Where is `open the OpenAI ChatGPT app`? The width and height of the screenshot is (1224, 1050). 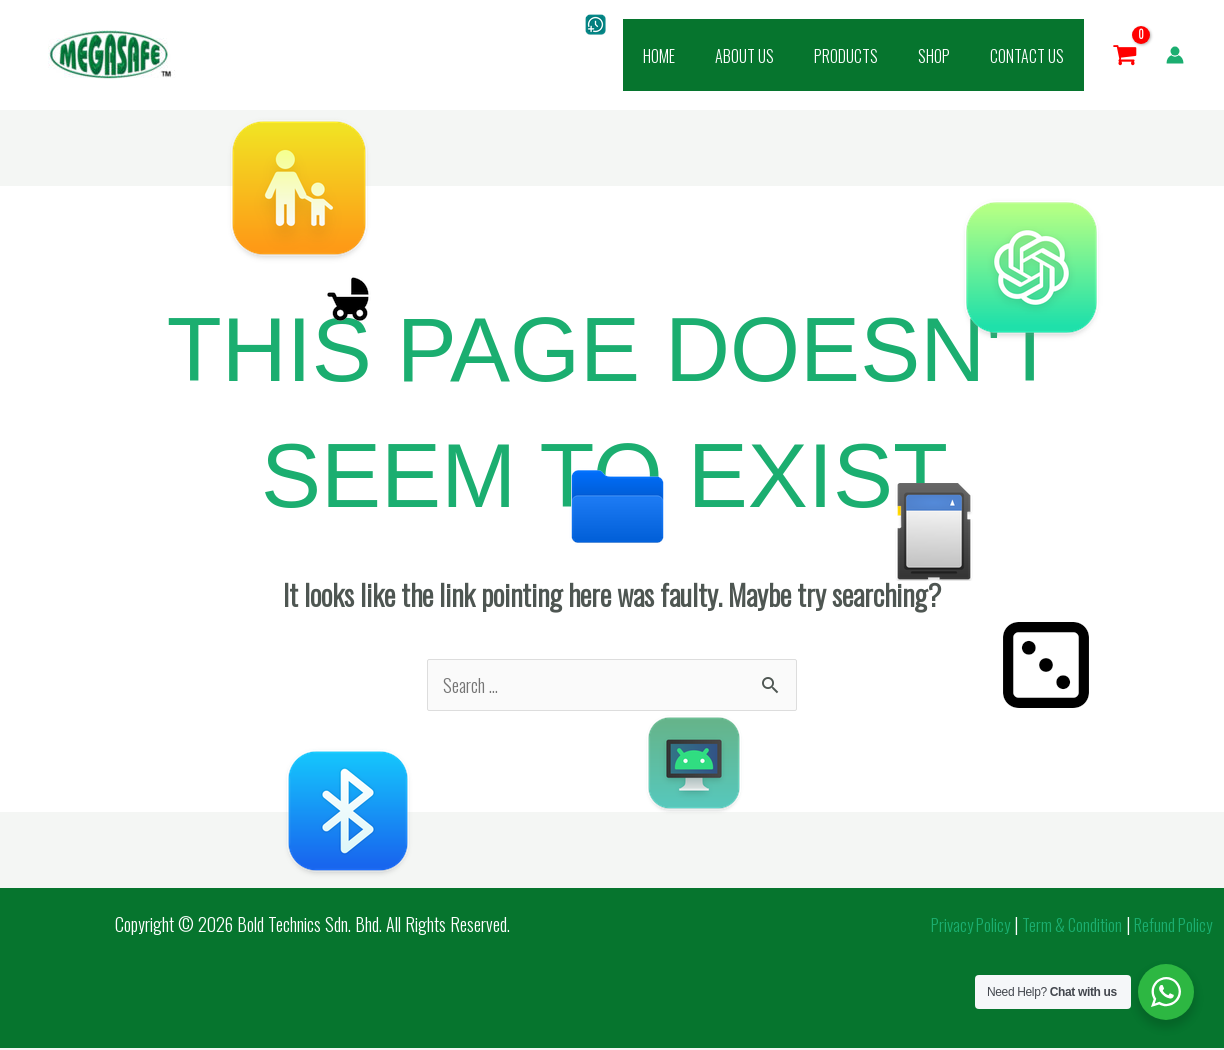
open the OpenAI ChatGPT app is located at coordinates (1031, 267).